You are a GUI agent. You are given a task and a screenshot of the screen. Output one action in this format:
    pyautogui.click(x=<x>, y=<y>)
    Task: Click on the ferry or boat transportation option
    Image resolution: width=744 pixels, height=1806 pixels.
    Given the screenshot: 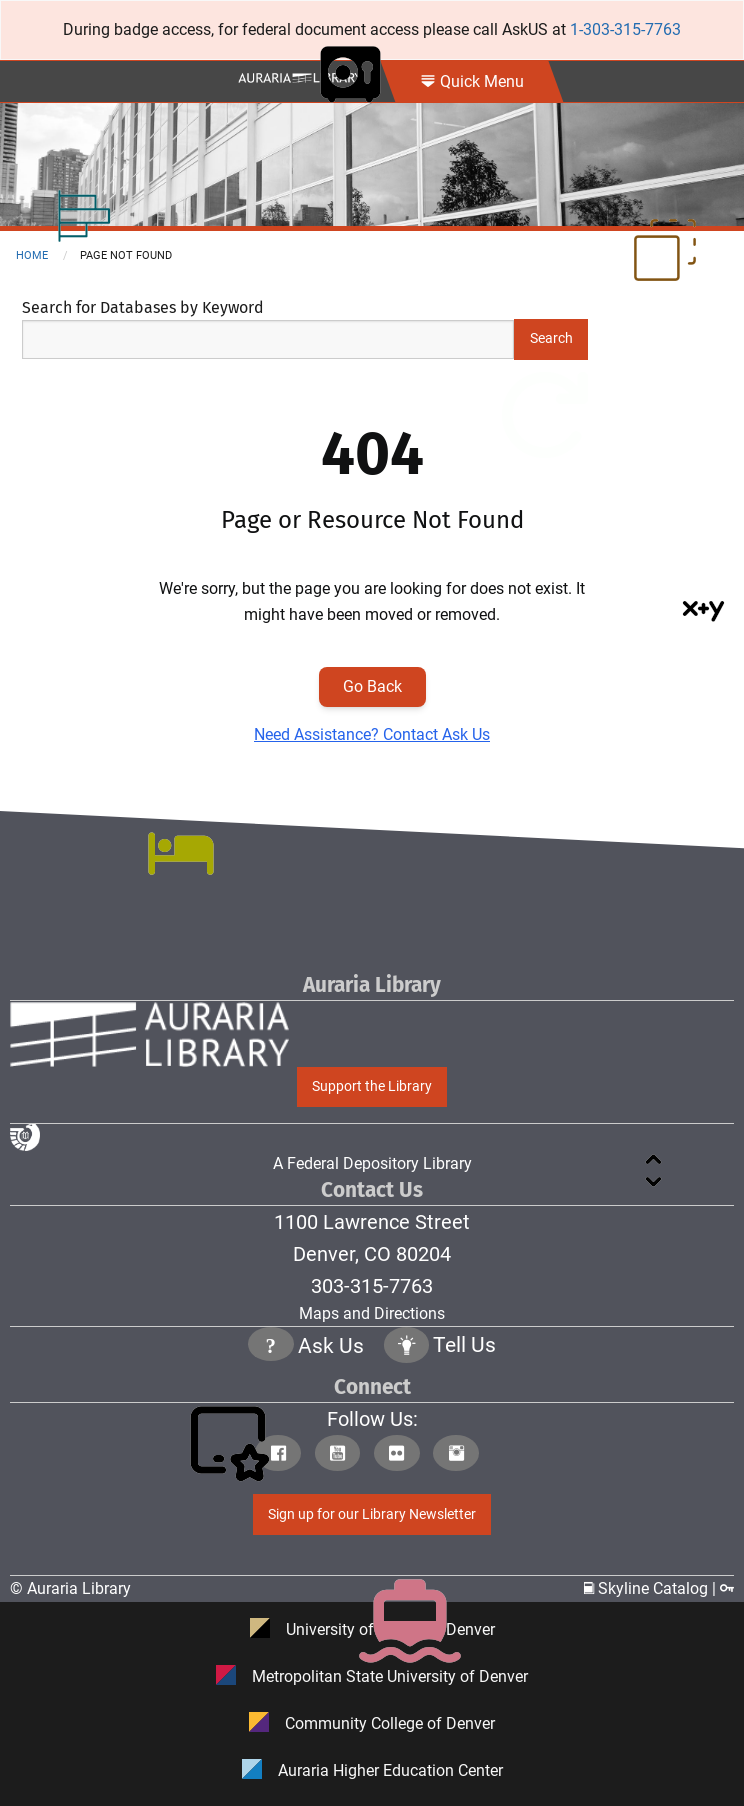 What is the action you would take?
    pyautogui.click(x=410, y=1621)
    